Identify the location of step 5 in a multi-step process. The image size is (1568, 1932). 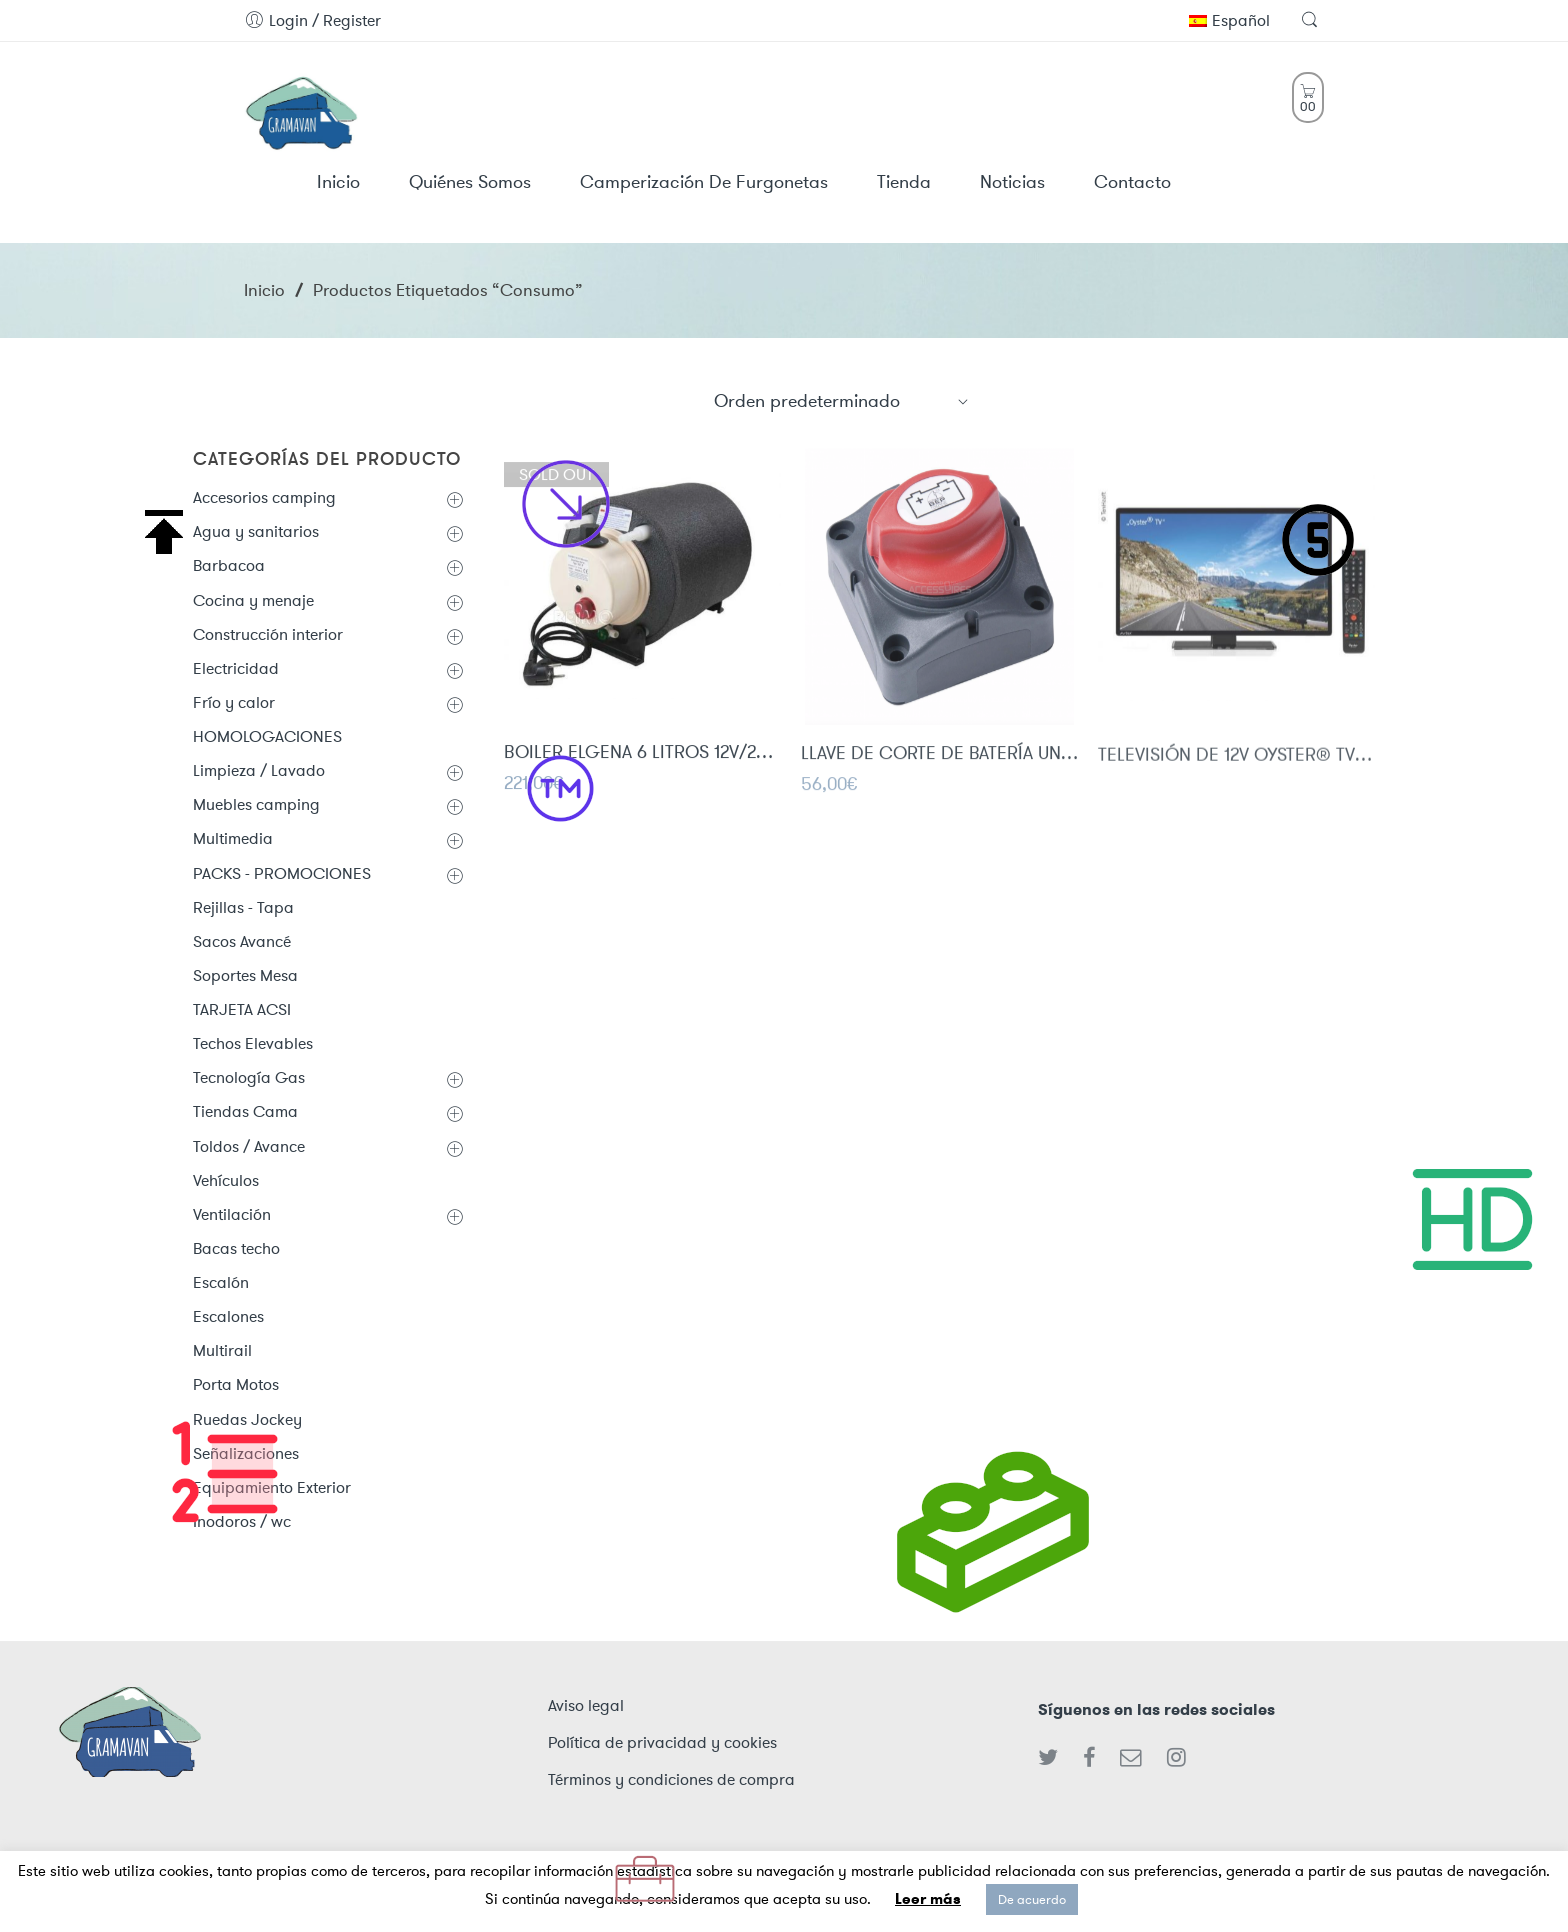
(1318, 540).